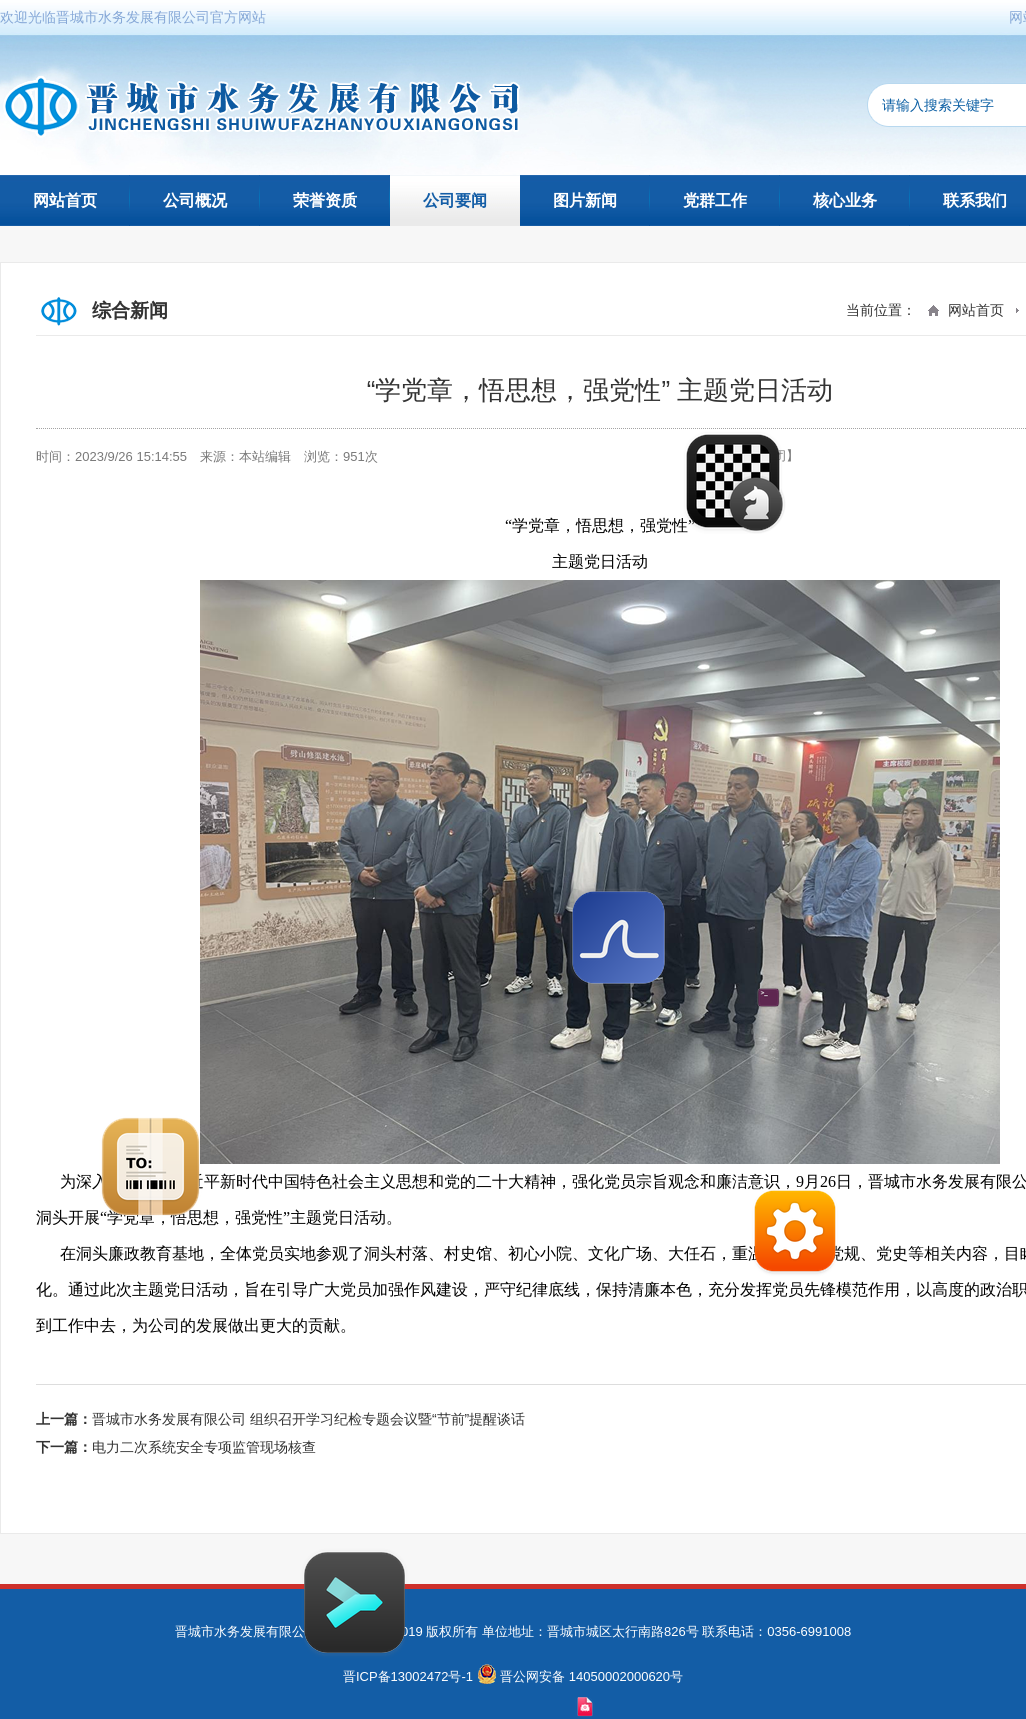 This screenshot has height=1719, width=1026. Describe the element at coordinates (795, 1231) in the screenshot. I see `open aptana studio IDE` at that location.